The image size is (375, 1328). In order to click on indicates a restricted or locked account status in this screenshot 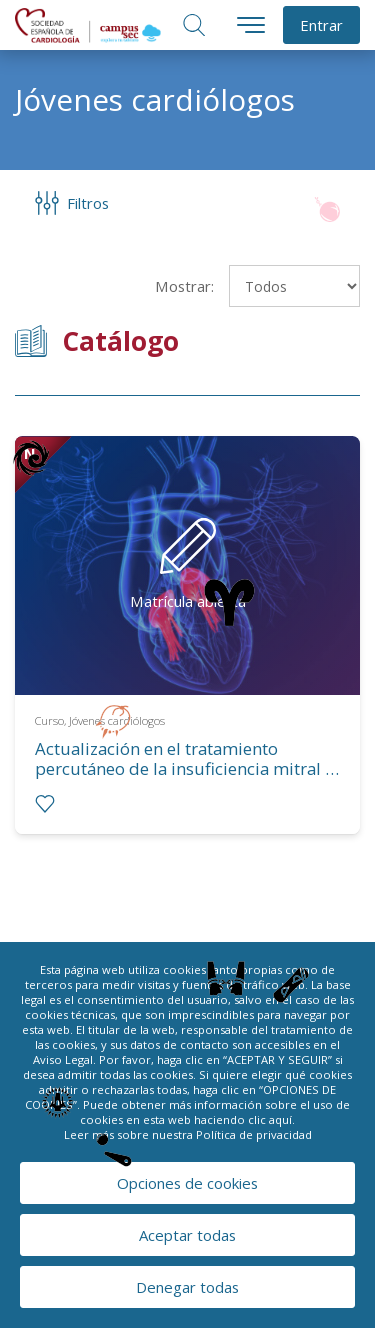, I will do `click(226, 980)`.